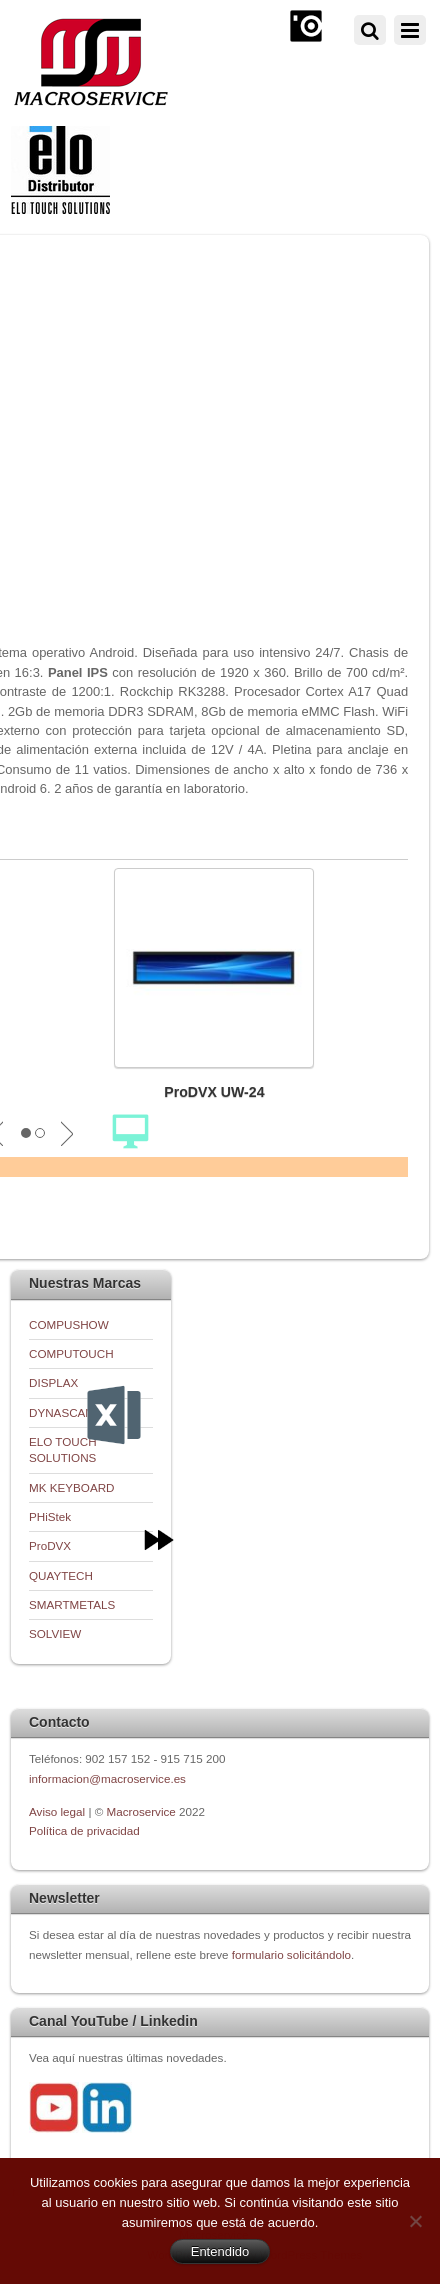 Image resolution: width=440 pixels, height=2284 pixels. What do you see at coordinates (114, 1415) in the screenshot?
I see `open or view an Excel spreadsheet file` at bounding box center [114, 1415].